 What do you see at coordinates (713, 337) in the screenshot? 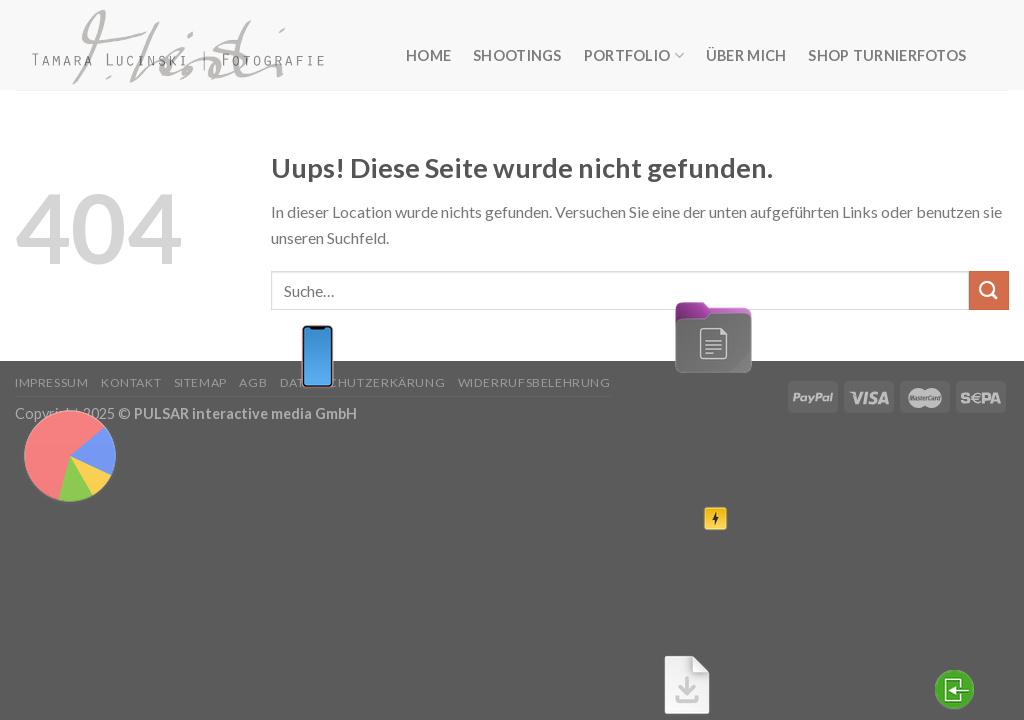
I see `open documents folder` at bounding box center [713, 337].